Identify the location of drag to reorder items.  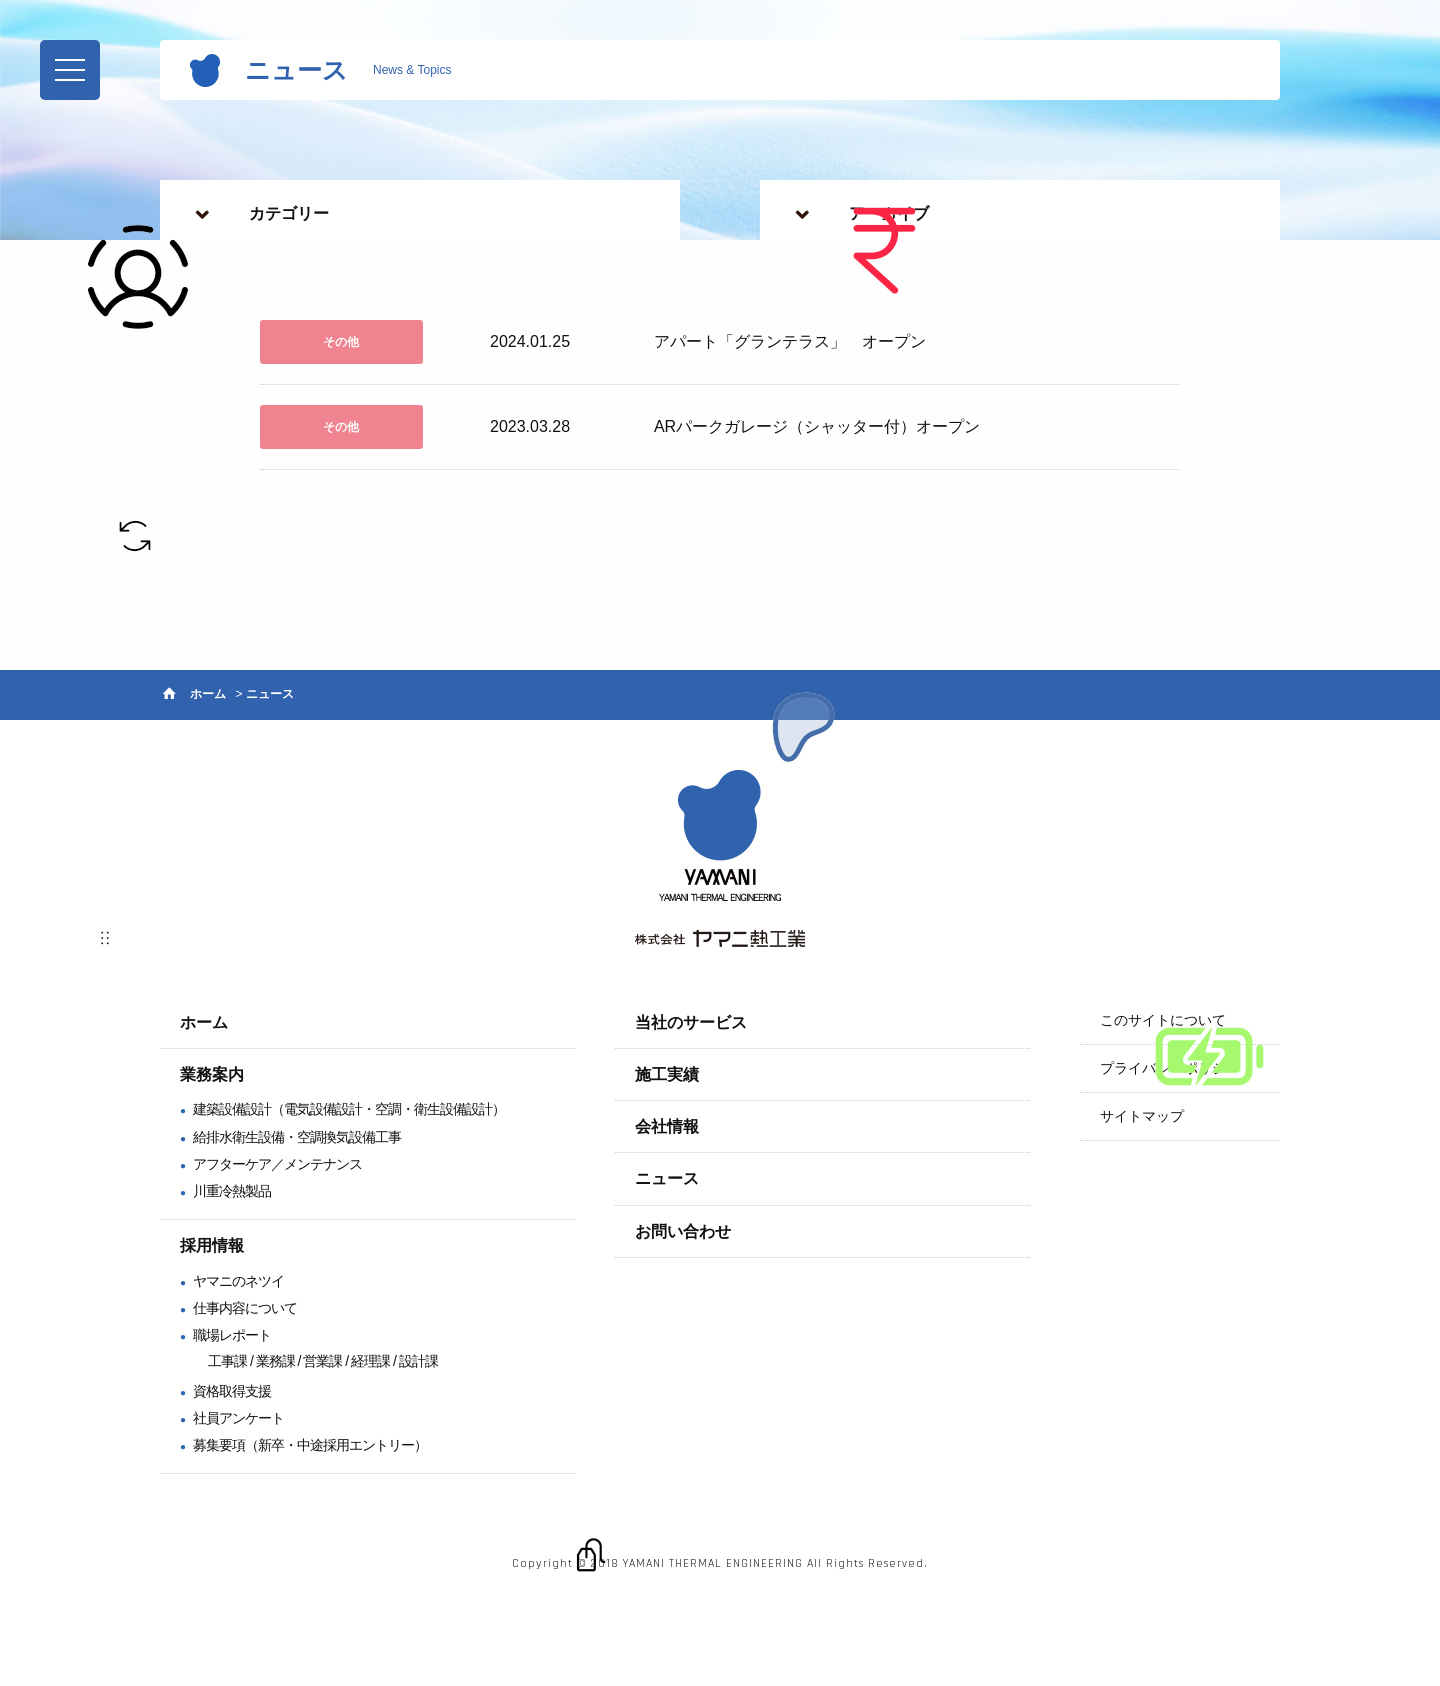
(105, 938).